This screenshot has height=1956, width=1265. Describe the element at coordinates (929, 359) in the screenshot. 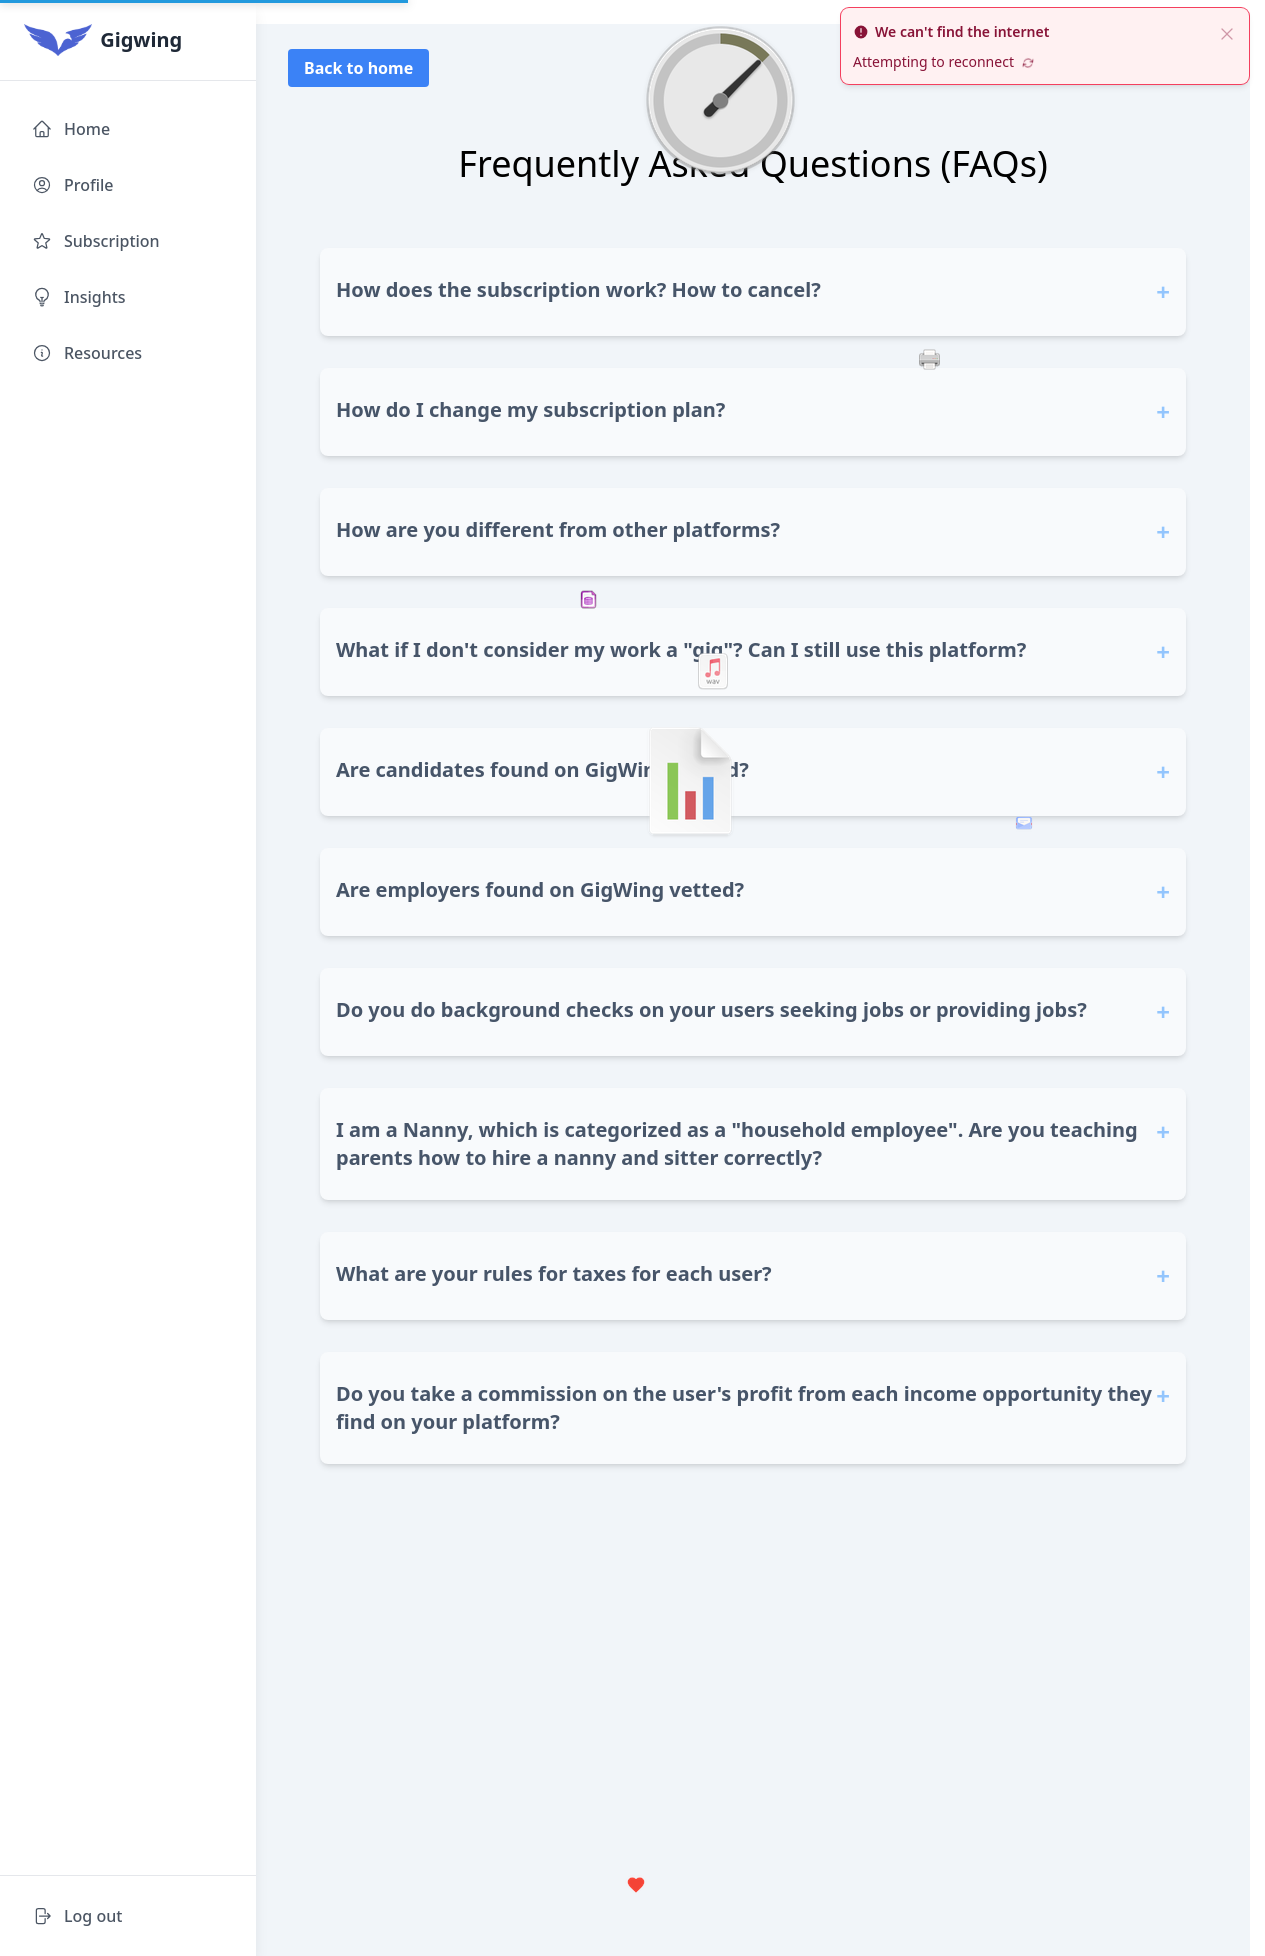

I see `print the current document` at that location.